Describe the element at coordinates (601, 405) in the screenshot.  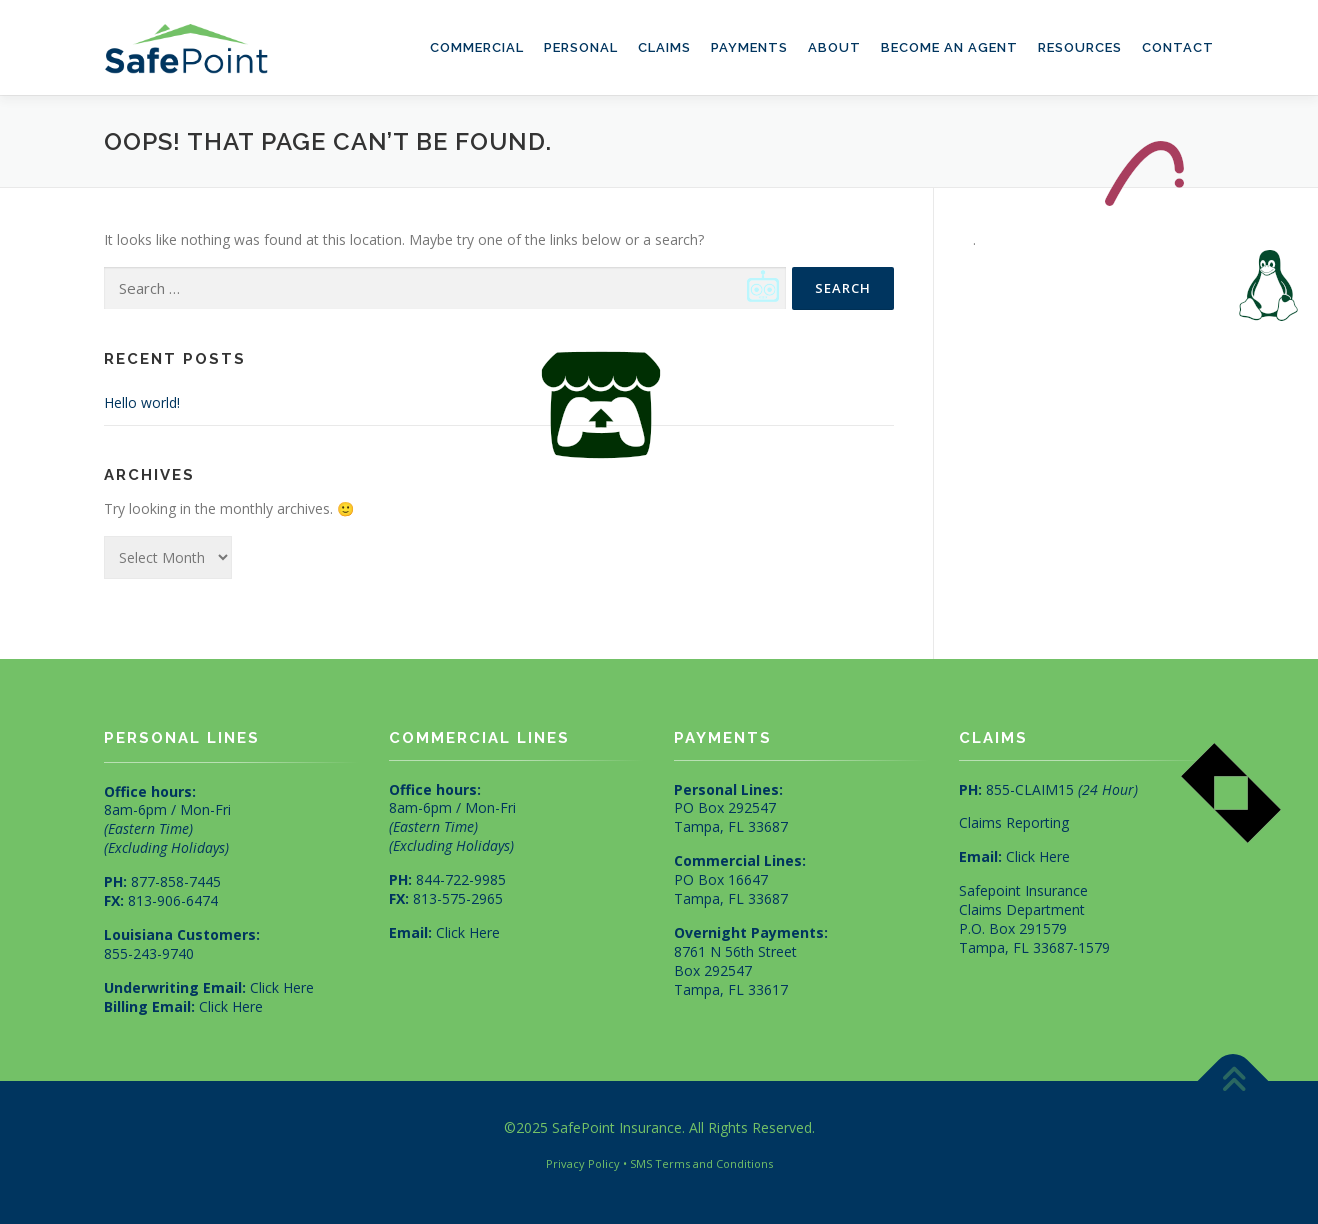
I see `visit itch.io indie game marketplace` at that location.